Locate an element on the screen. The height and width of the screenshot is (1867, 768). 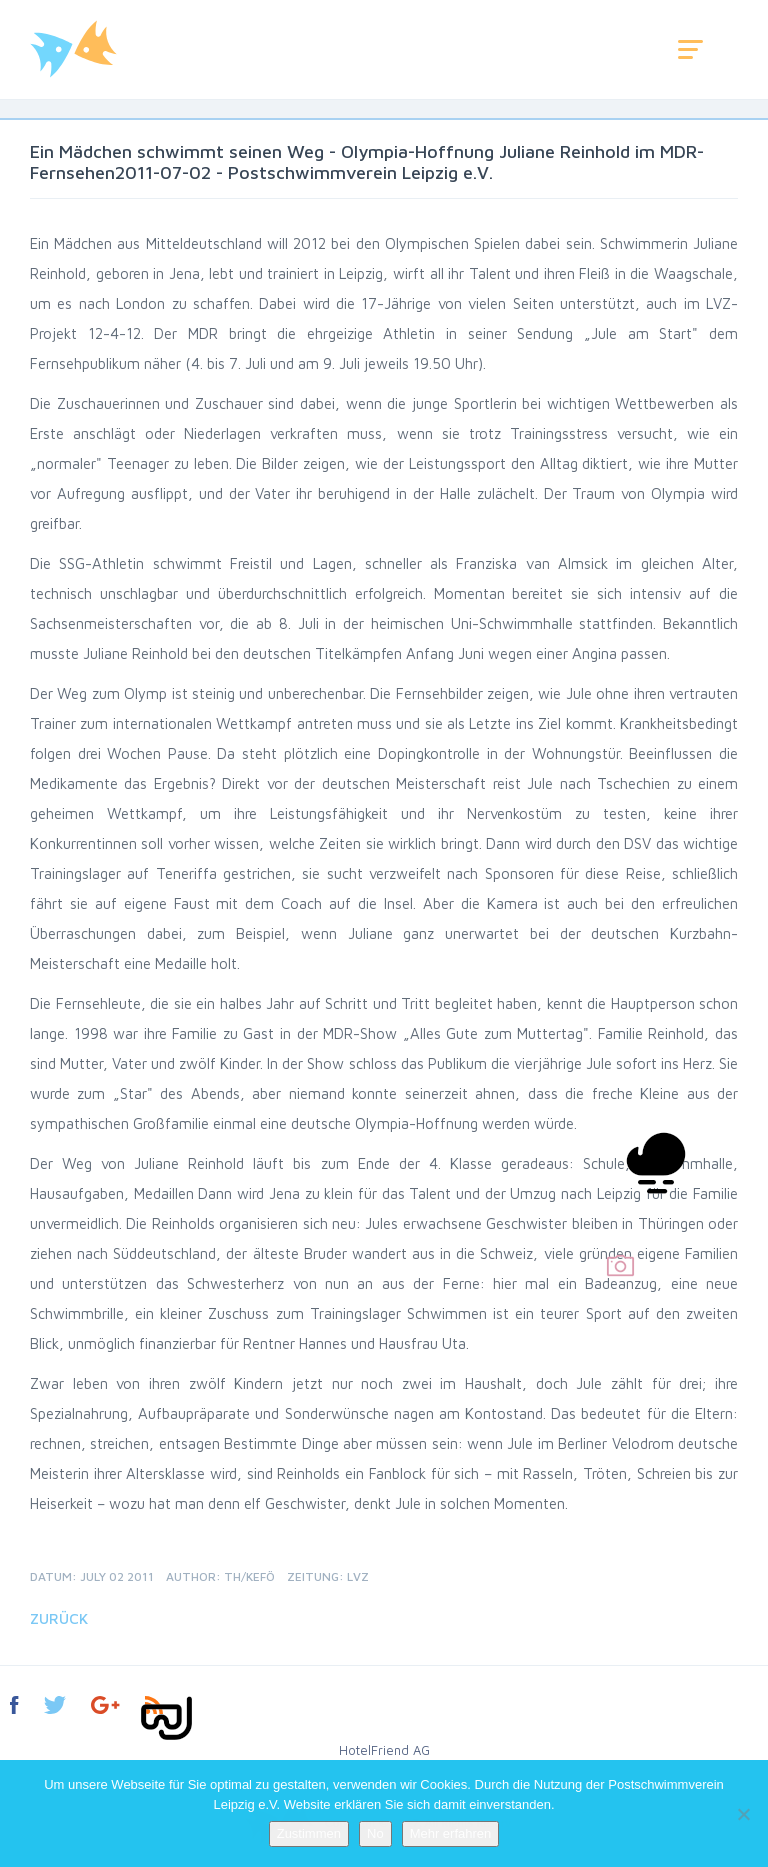
indicates foggy weather conditions is located at coordinates (656, 1162).